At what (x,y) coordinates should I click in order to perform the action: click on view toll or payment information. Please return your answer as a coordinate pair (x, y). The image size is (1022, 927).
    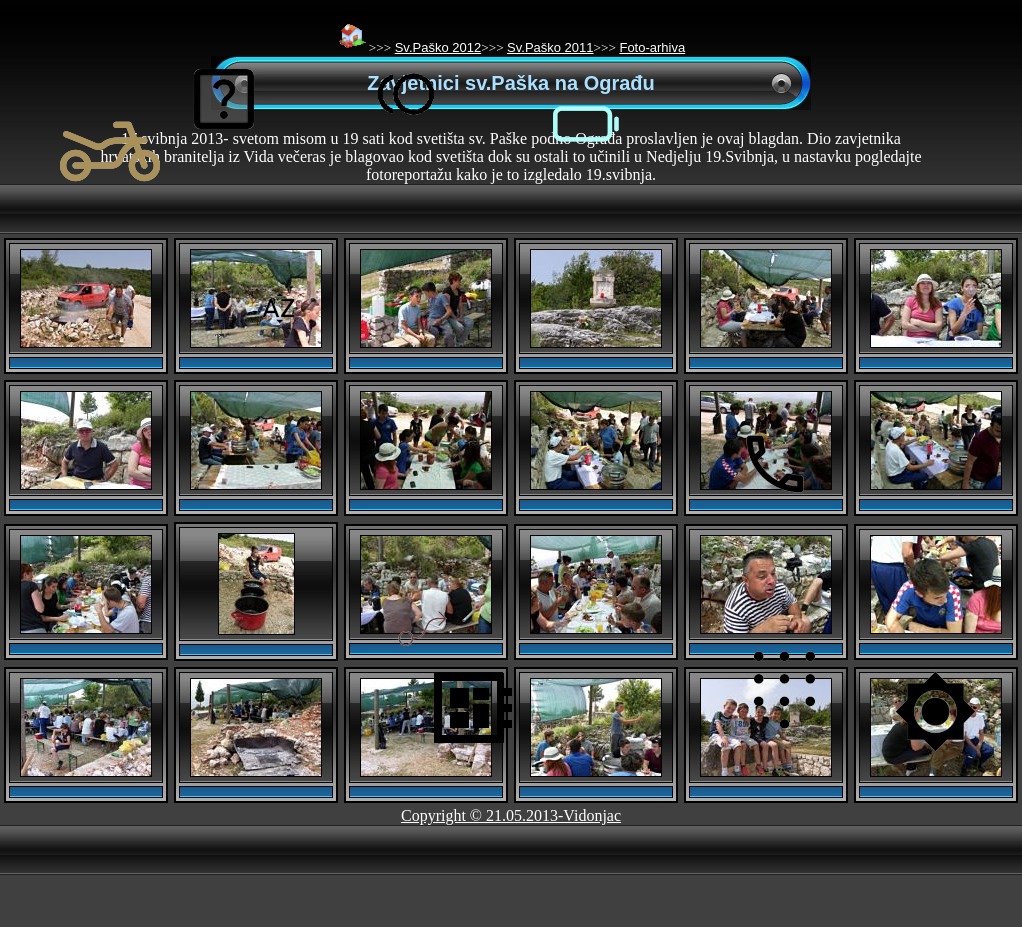
    Looking at the image, I should click on (406, 94).